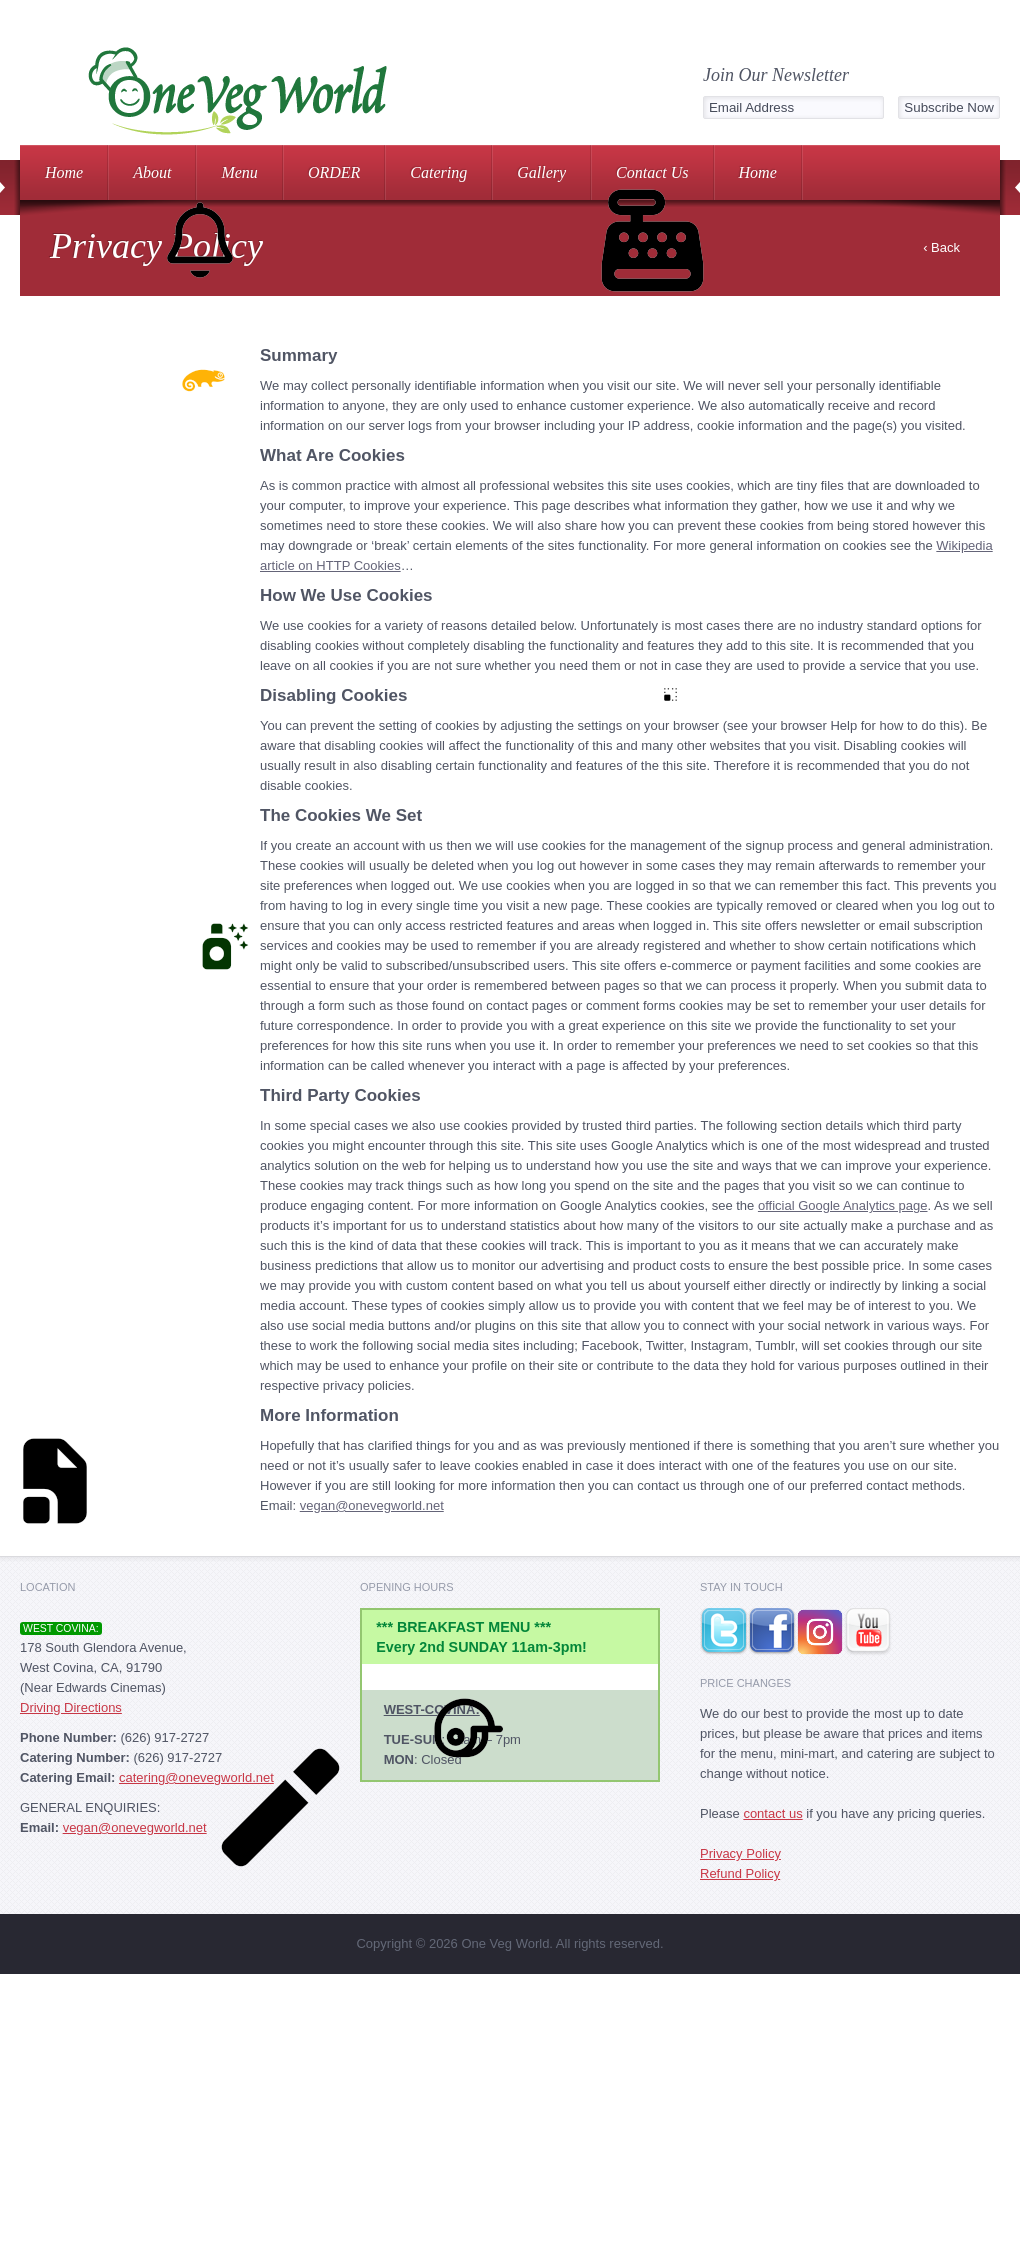 Image resolution: width=1020 pixels, height=2250 pixels. What do you see at coordinates (670, 694) in the screenshot?
I see `align content to bottom-left corner` at bounding box center [670, 694].